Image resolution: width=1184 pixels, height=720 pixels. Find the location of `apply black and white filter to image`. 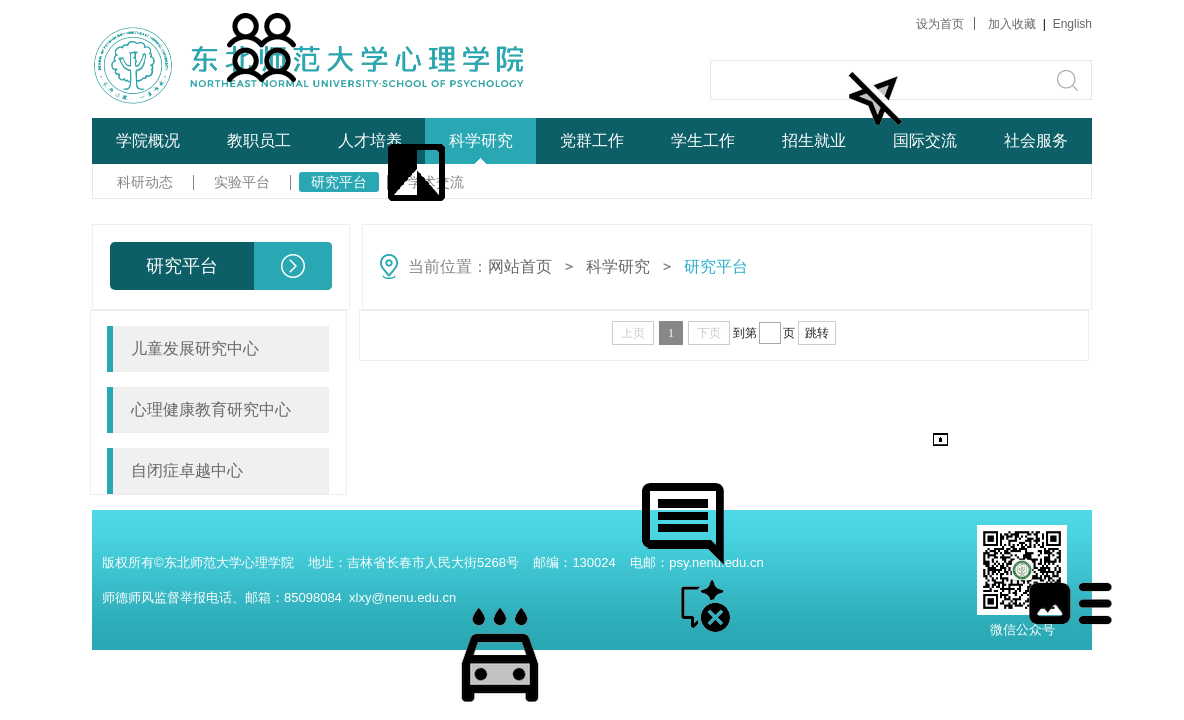

apply black and white filter to image is located at coordinates (416, 172).